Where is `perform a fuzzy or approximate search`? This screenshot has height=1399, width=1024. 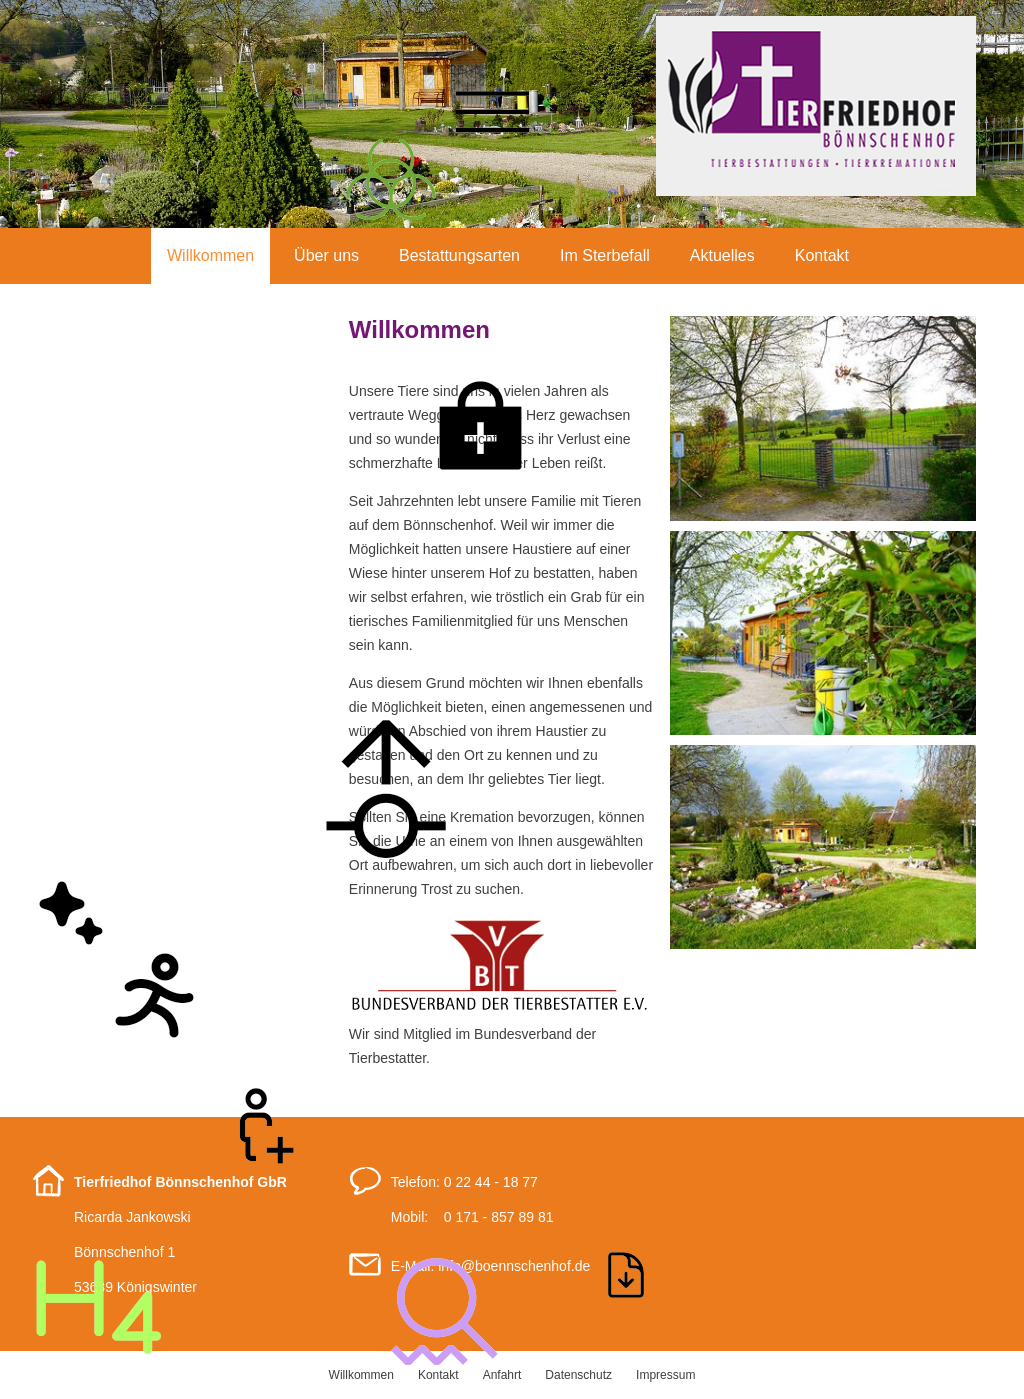 perform a fuzzy or approximate search is located at coordinates (447, 1308).